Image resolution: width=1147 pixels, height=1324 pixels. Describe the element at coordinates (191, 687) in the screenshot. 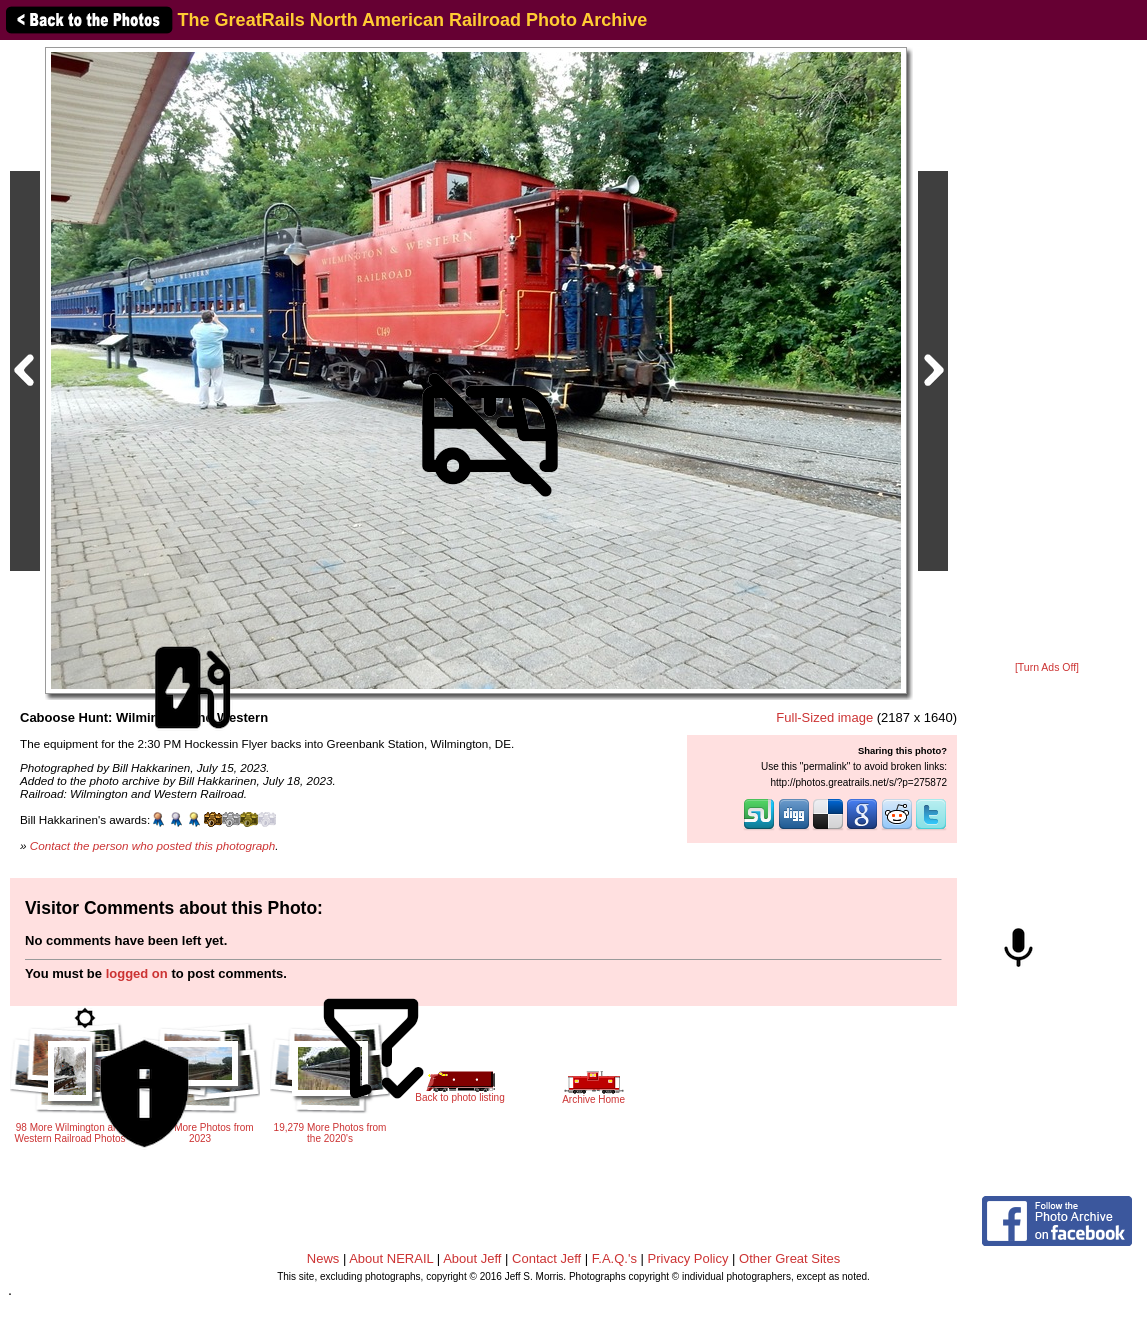

I see `find nearby electric vehicle charging stations` at that location.